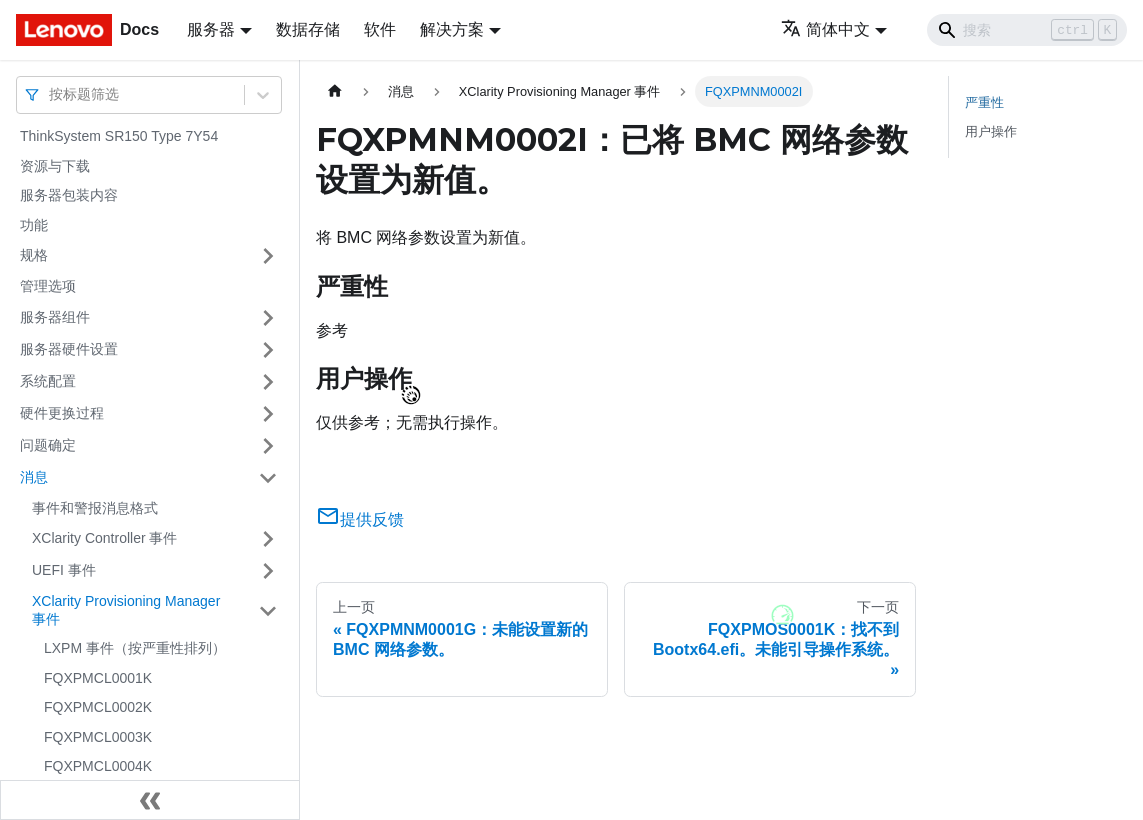 The image size is (1143, 820). Describe the element at coordinates (411, 395) in the screenshot. I see `activate sonic or speed boost ability` at that location.